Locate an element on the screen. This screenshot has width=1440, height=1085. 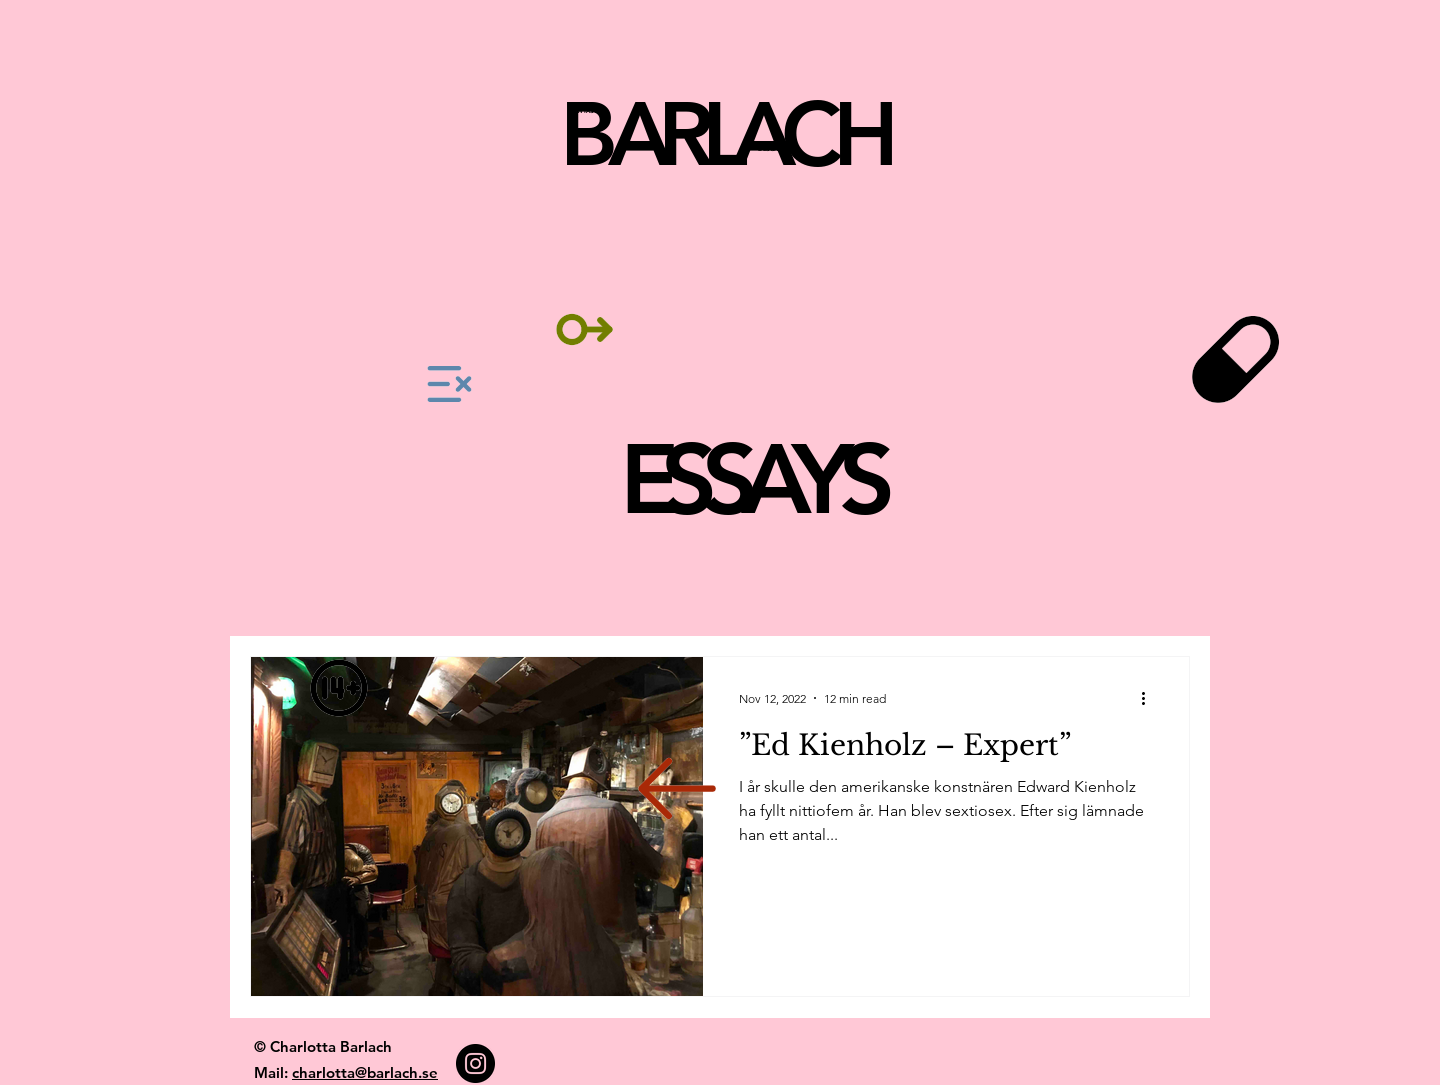
indicates content rated for ages 14 and older is located at coordinates (339, 688).